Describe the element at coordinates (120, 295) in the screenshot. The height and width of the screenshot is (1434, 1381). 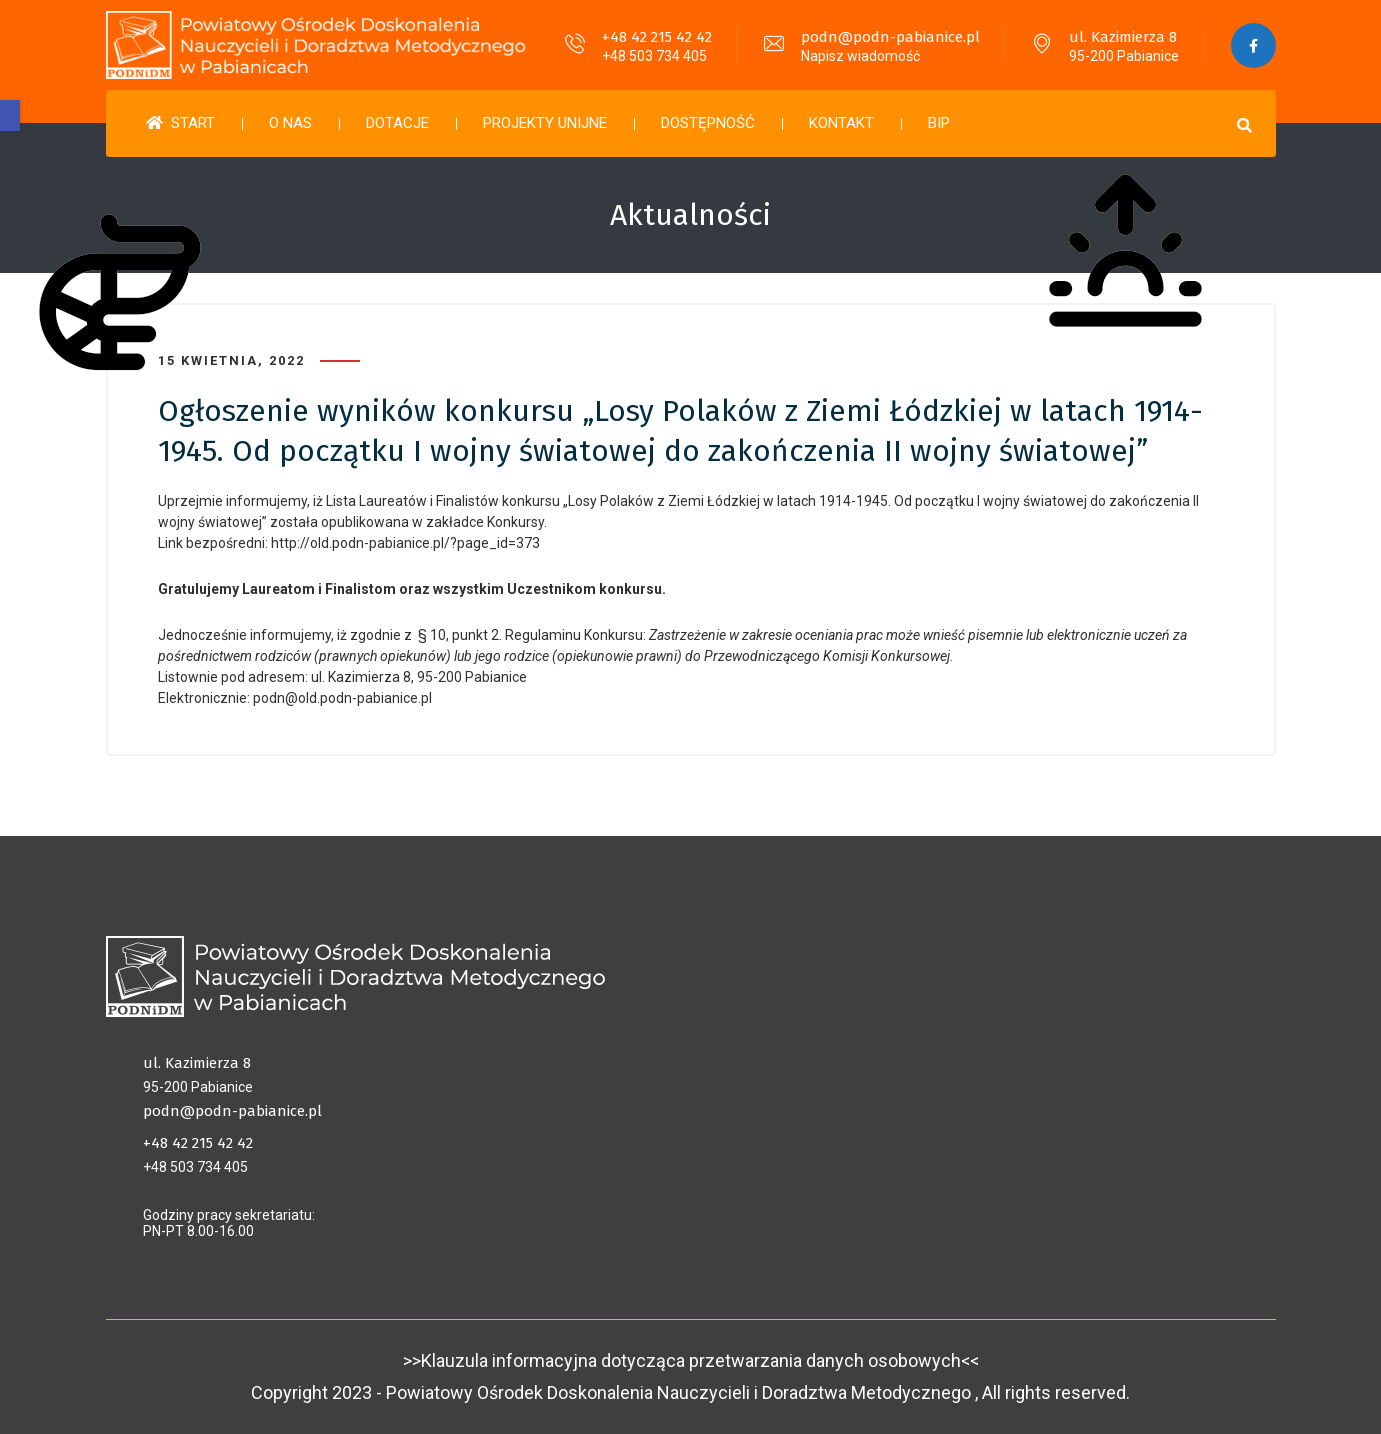
I see `select shrimp or shellfish as a food preference` at that location.